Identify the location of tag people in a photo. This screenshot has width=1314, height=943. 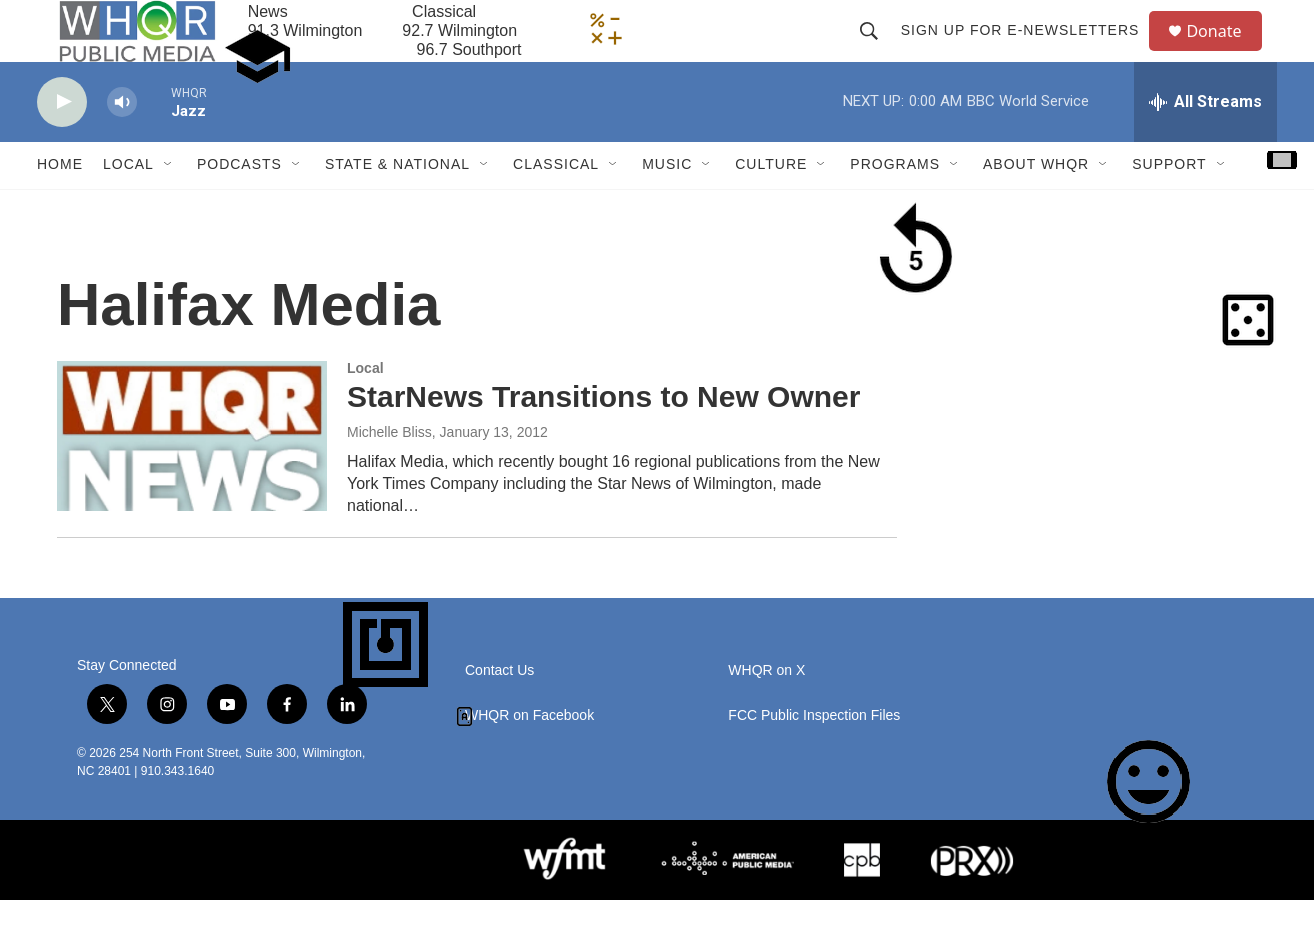
(1148, 781).